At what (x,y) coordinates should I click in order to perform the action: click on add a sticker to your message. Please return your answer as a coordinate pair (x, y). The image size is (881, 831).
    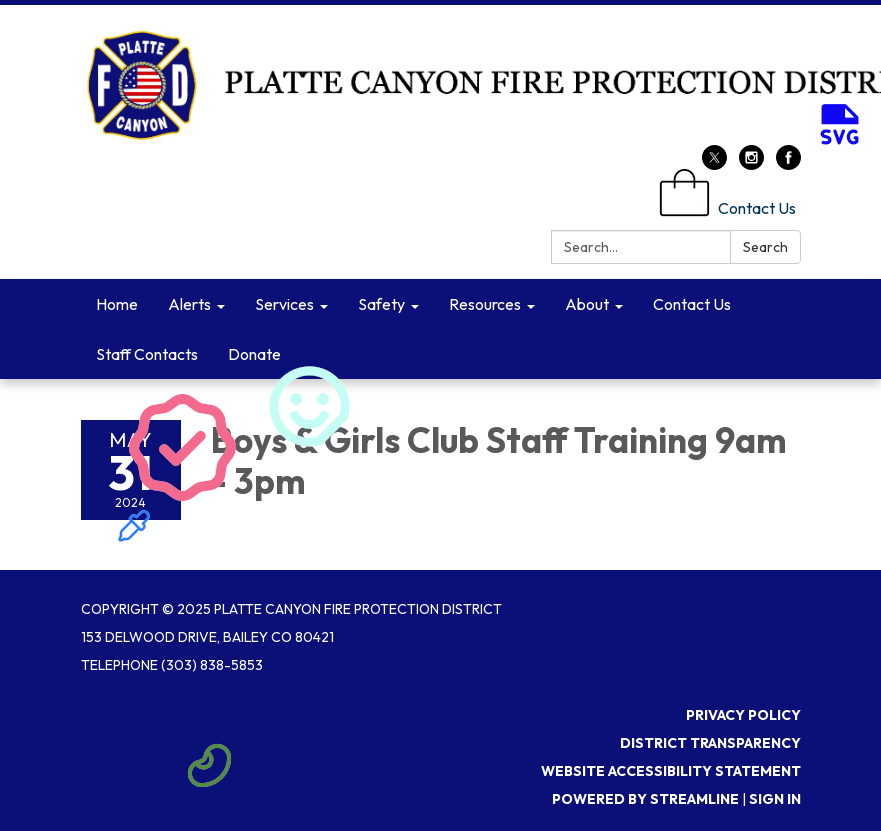
    Looking at the image, I should click on (309, 406).